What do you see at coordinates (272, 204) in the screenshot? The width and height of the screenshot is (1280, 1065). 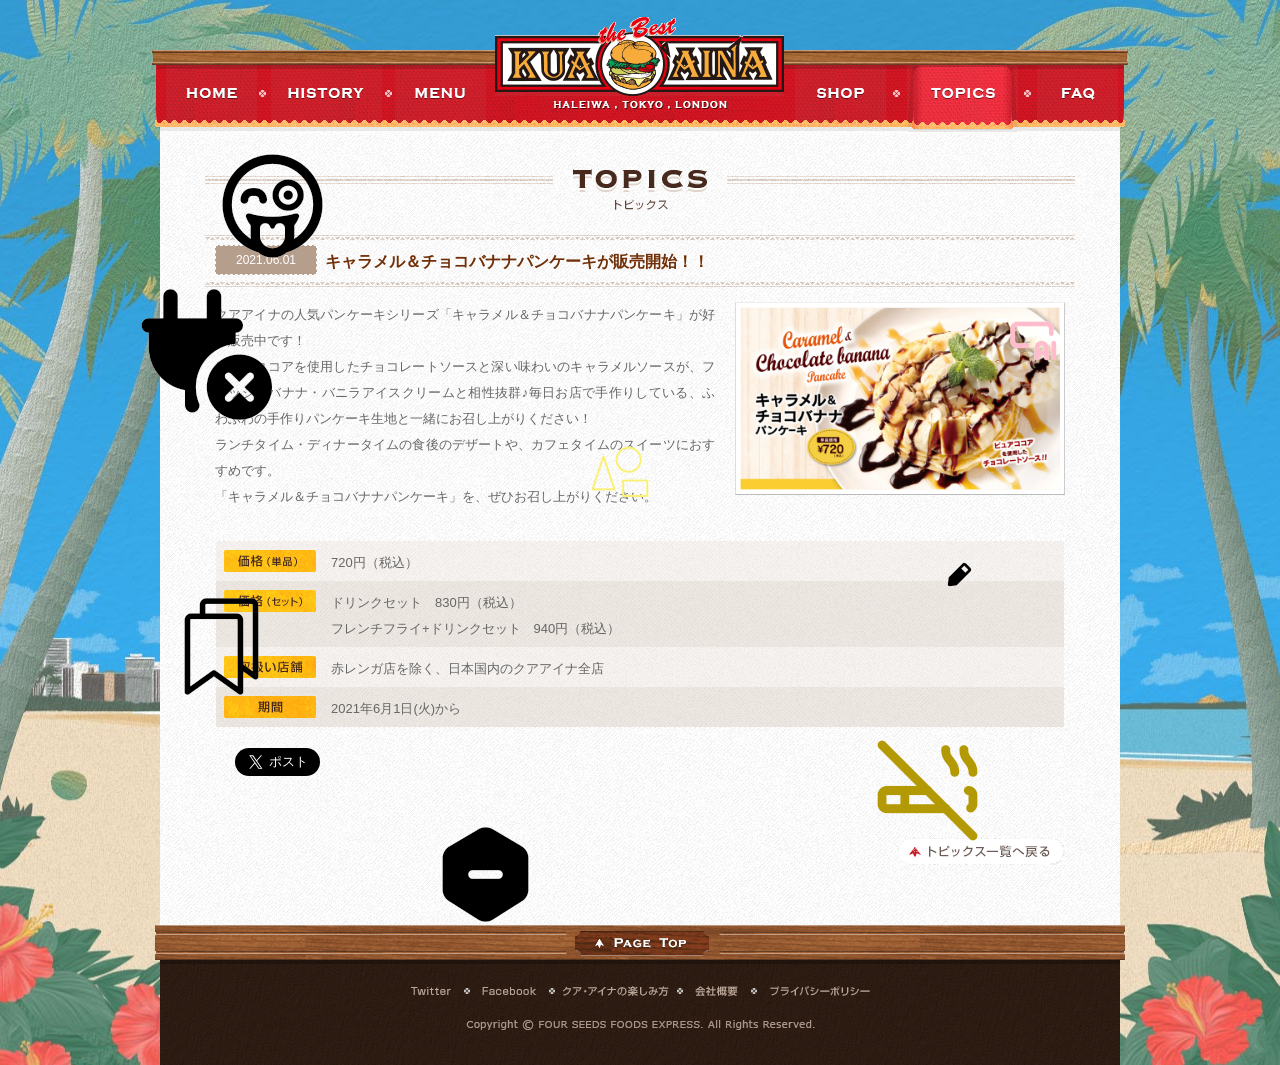 I see `react with a playful or silly emoji` at bounding box center [272, 204].